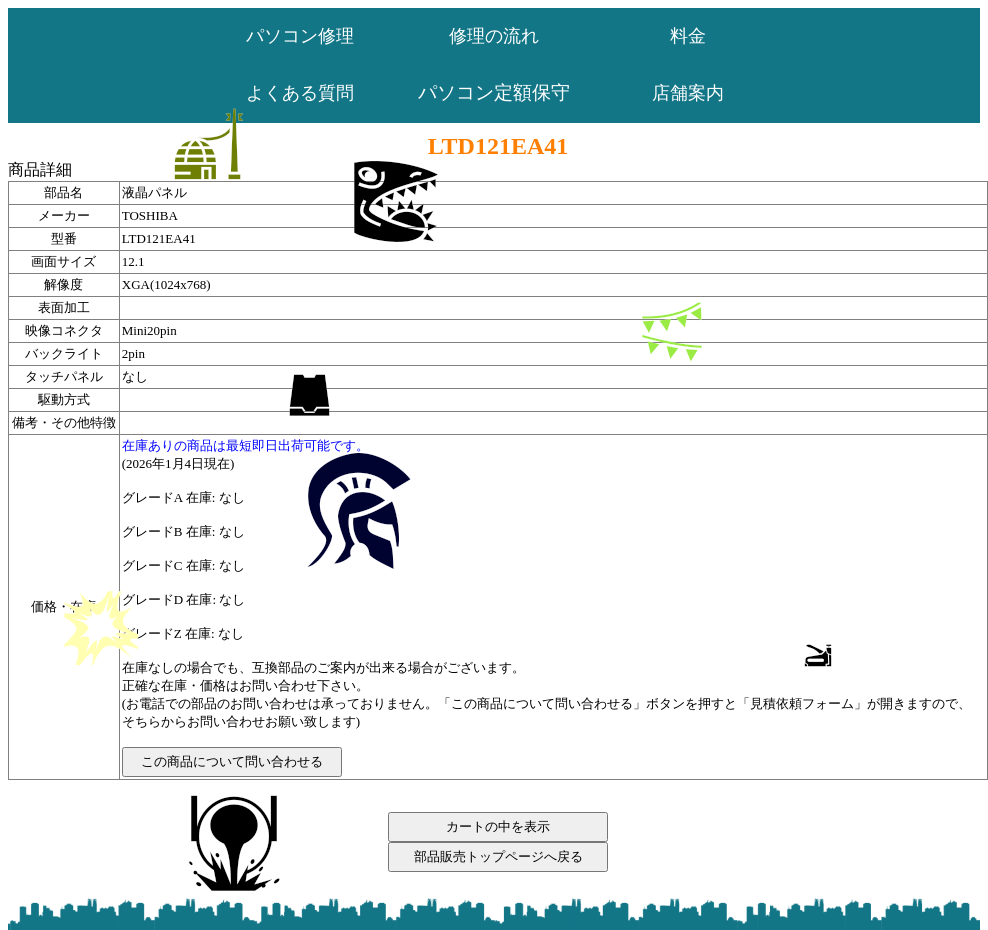 This screenshot has height=930, width=988. I want to click on access your inbox or document tray, so click(309, 394).